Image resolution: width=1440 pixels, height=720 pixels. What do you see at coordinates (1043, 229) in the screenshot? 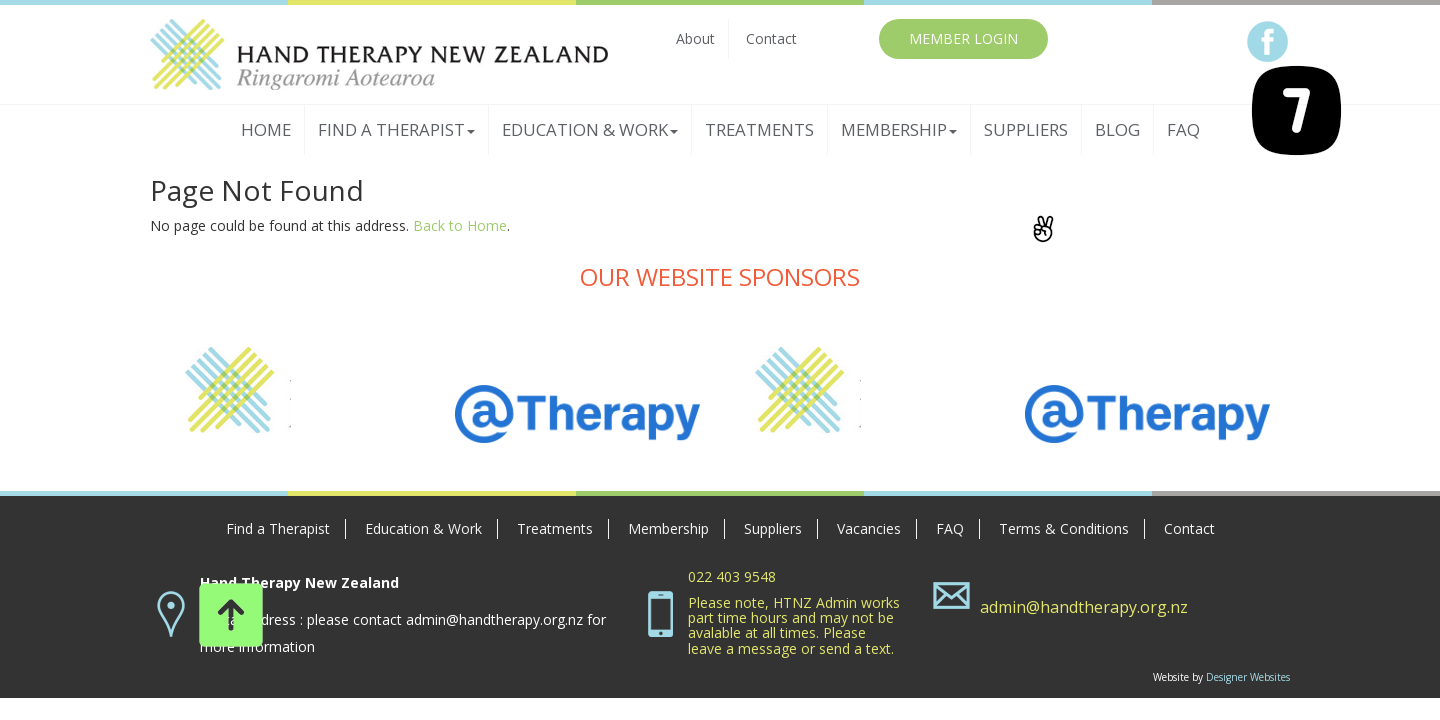
I see `send a peace sign or friendly gesture` at bounding box center [1043, 229].